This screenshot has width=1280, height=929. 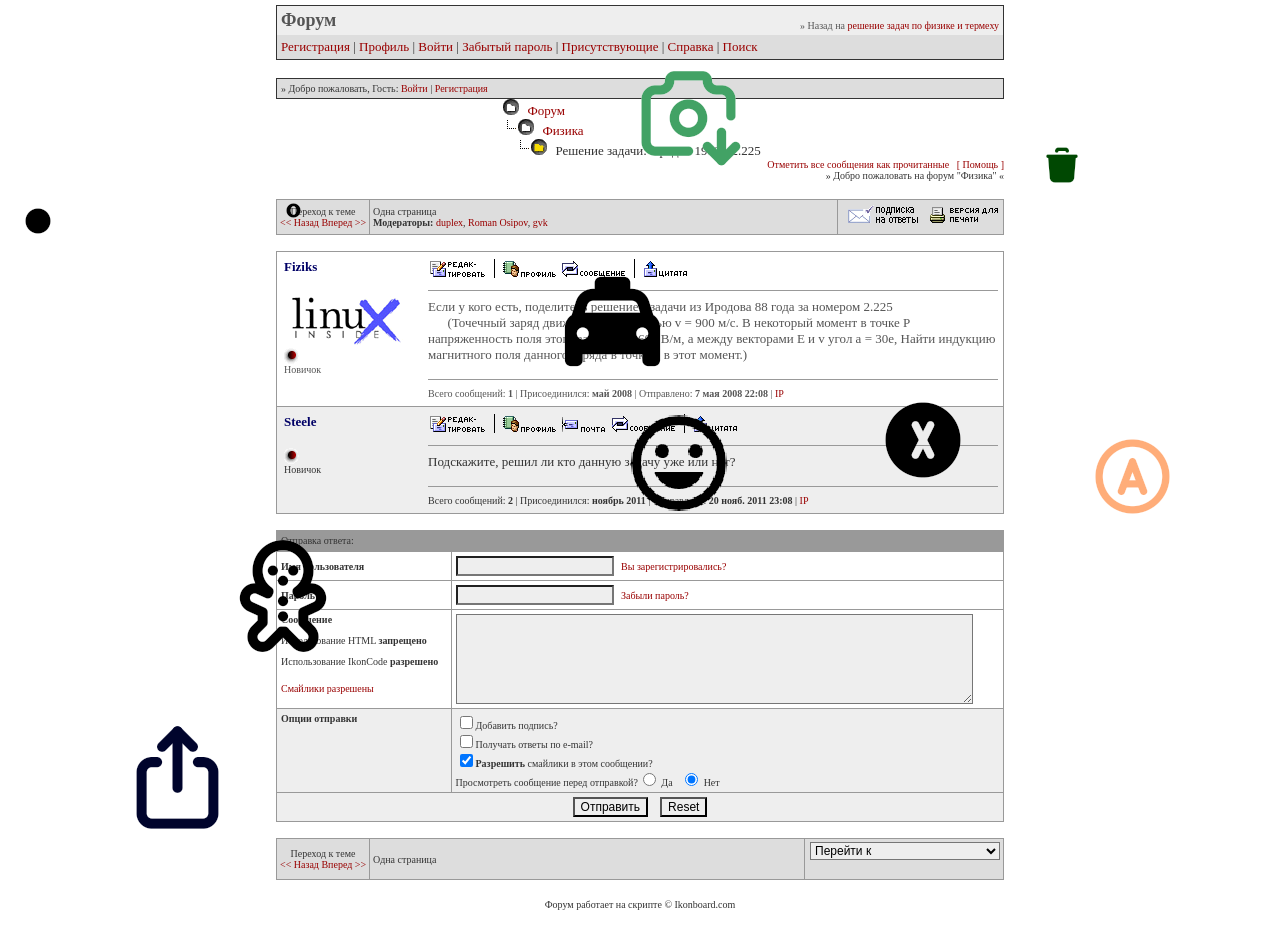 I want to click on close or dismiss a dialog, so click(x=923, y=440).